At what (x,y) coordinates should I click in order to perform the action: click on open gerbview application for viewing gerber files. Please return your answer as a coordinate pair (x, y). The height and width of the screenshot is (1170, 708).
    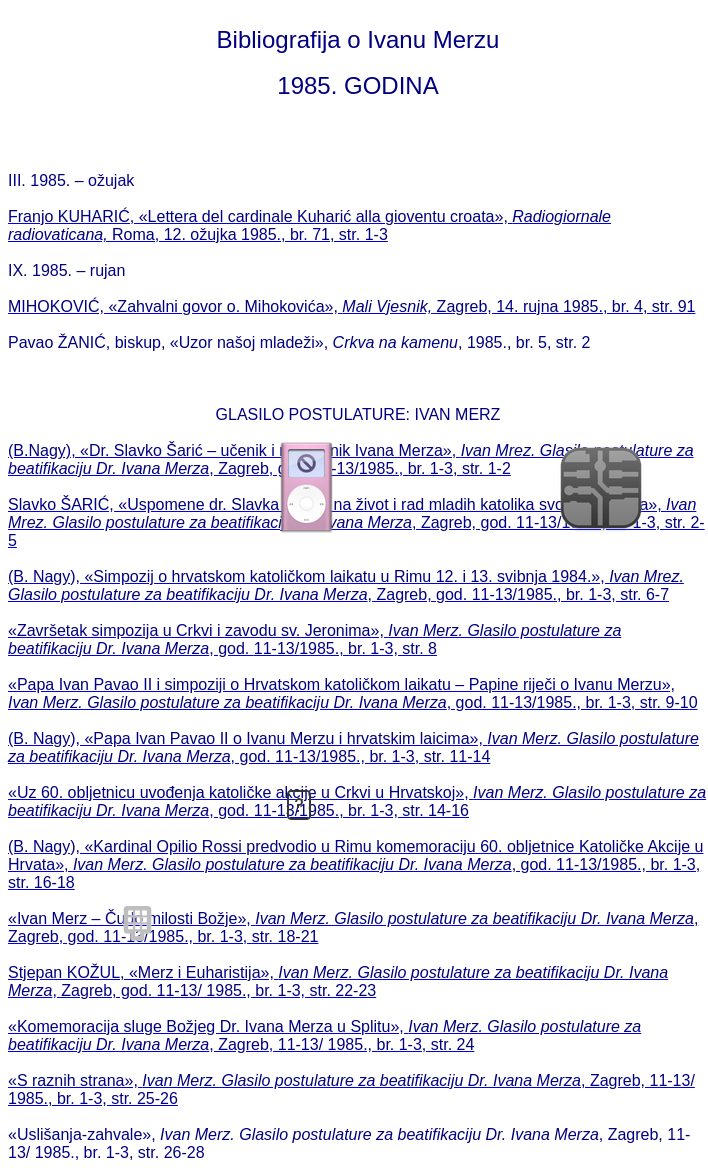
    Looking at the image, I should click on (601, 488).